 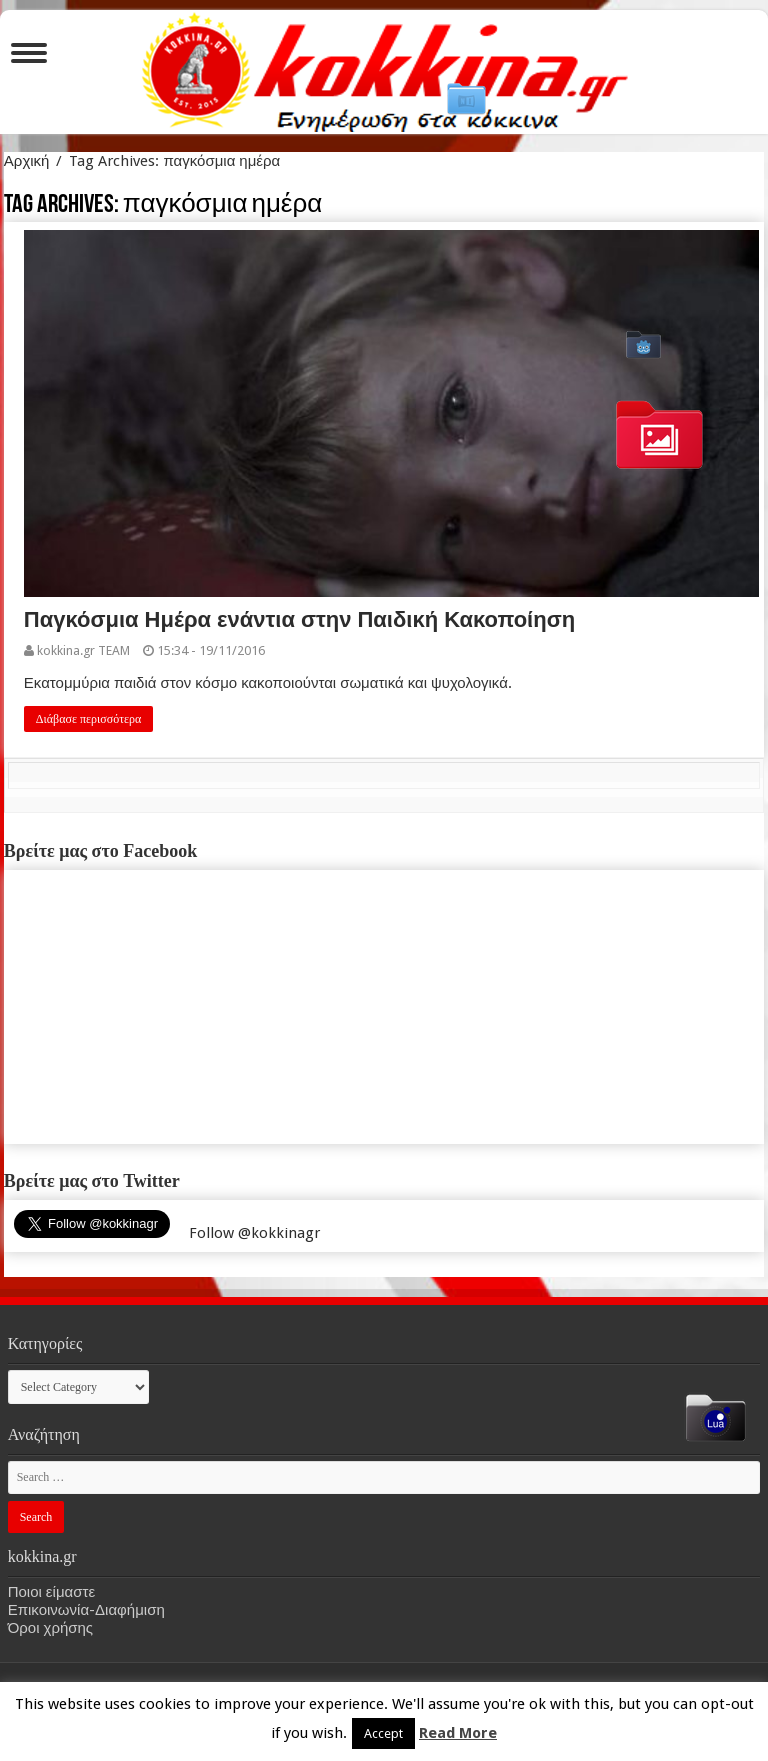 What do you see at coordinates (659, 437) in the screenshot?
I see `open 4K Slideshow Maker project folder` at bounding box center [659, 437].